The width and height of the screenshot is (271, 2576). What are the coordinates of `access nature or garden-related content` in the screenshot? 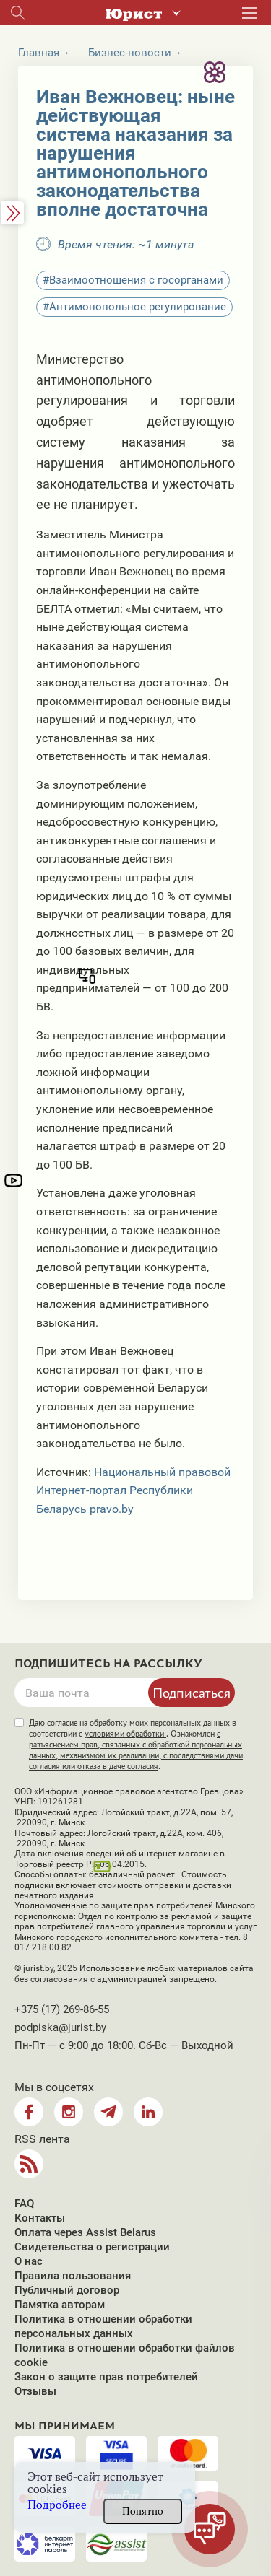 It's located at (215, 72).